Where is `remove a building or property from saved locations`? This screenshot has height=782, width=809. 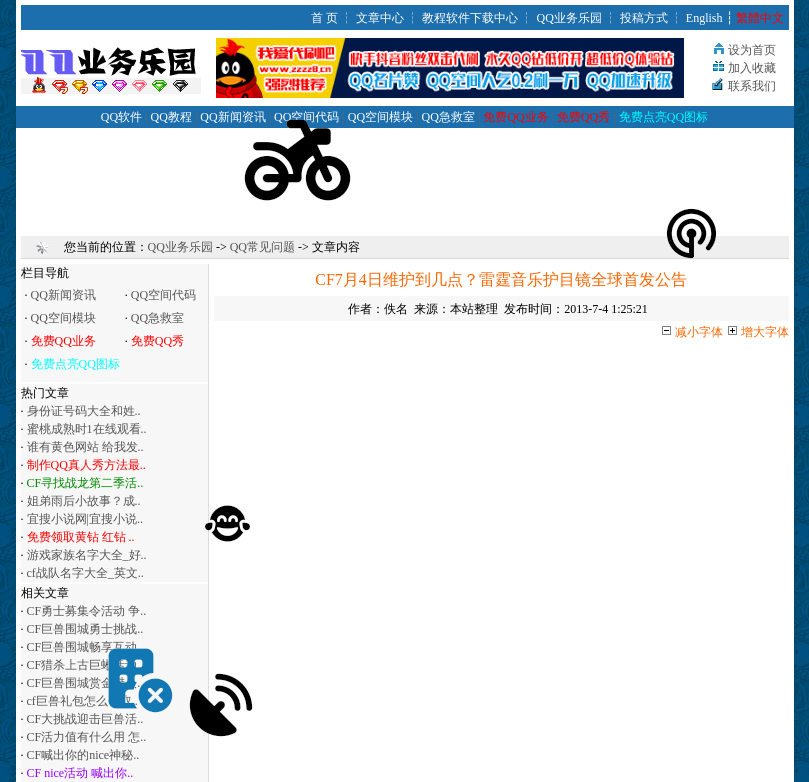
remove a building or property from saved locations is located at coordinates (138, 678).